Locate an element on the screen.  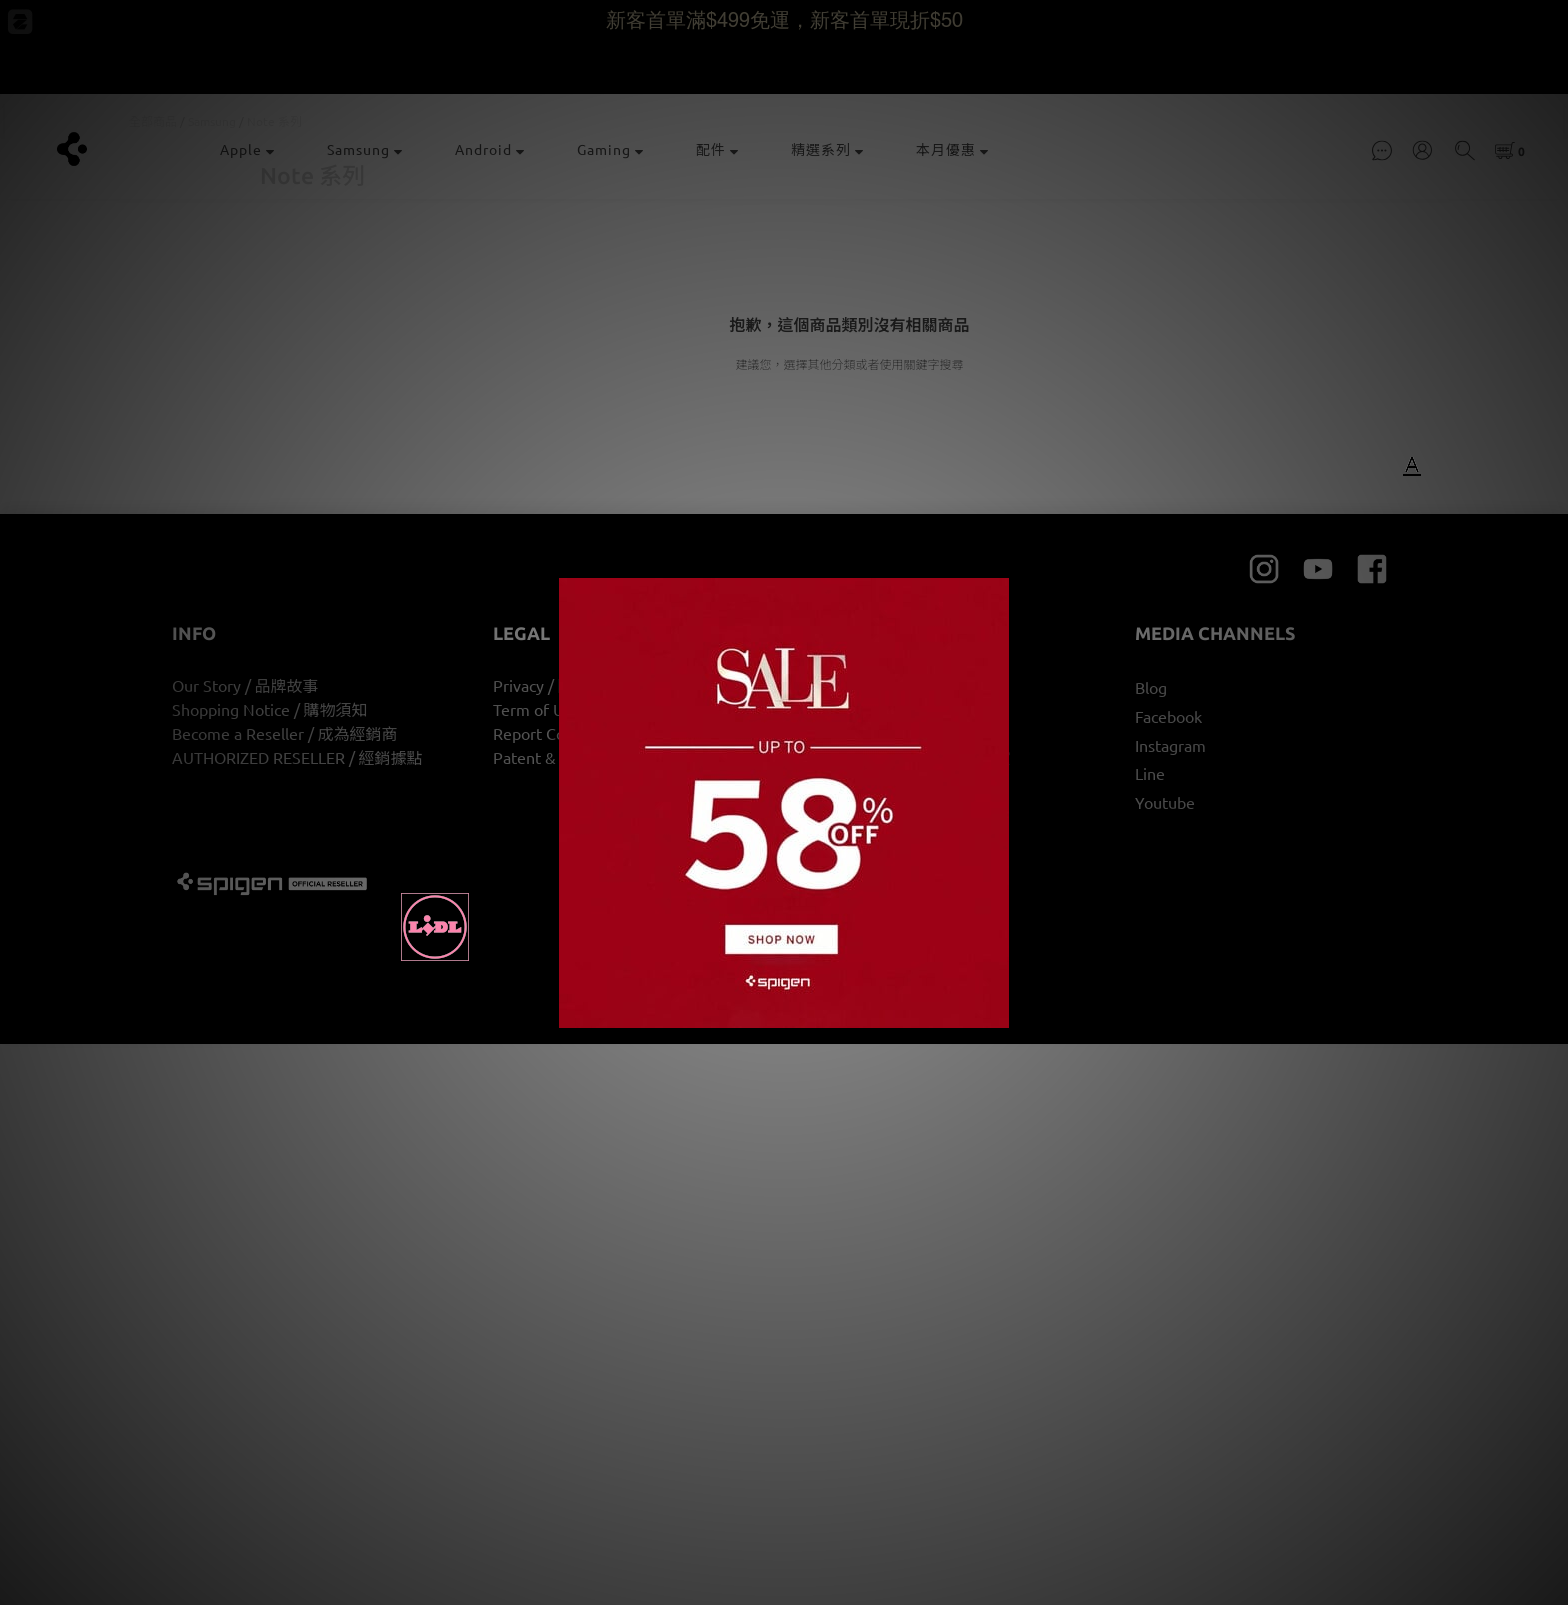
open the Lidl shopping app is located at coordinates (435, 927).